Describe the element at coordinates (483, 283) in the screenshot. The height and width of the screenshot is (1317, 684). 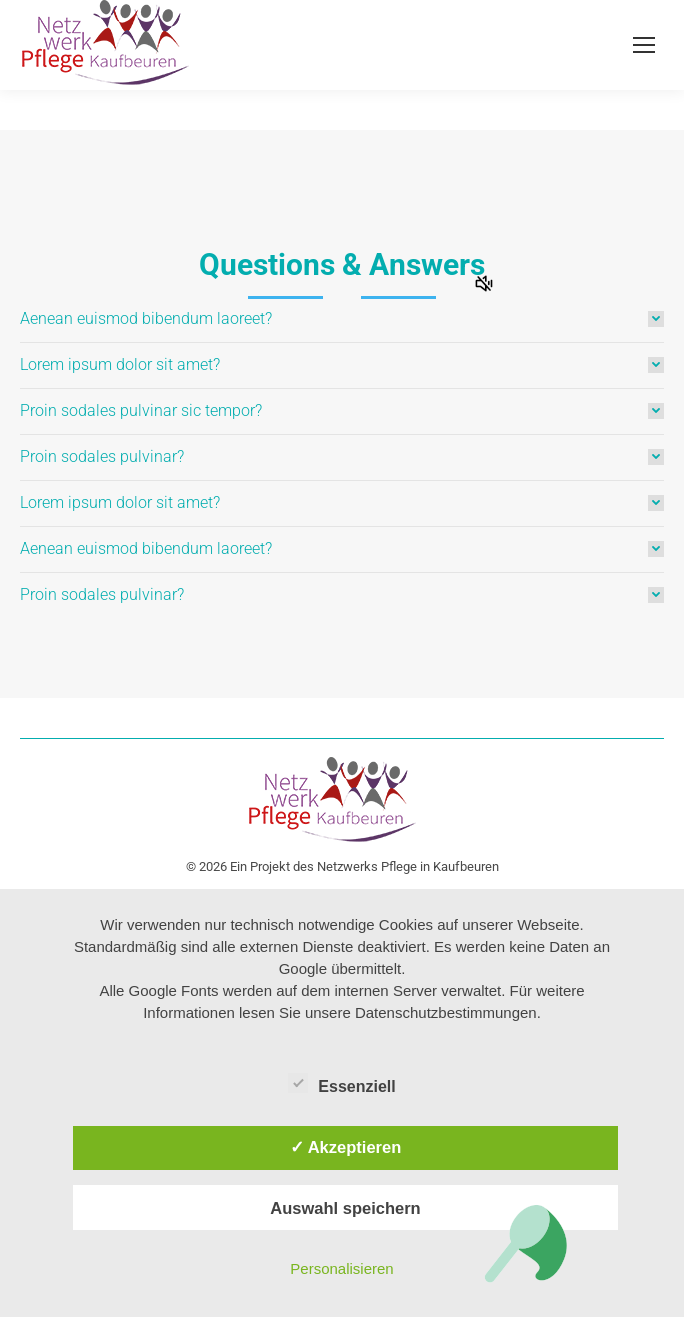
I see `mute audio` at that location.